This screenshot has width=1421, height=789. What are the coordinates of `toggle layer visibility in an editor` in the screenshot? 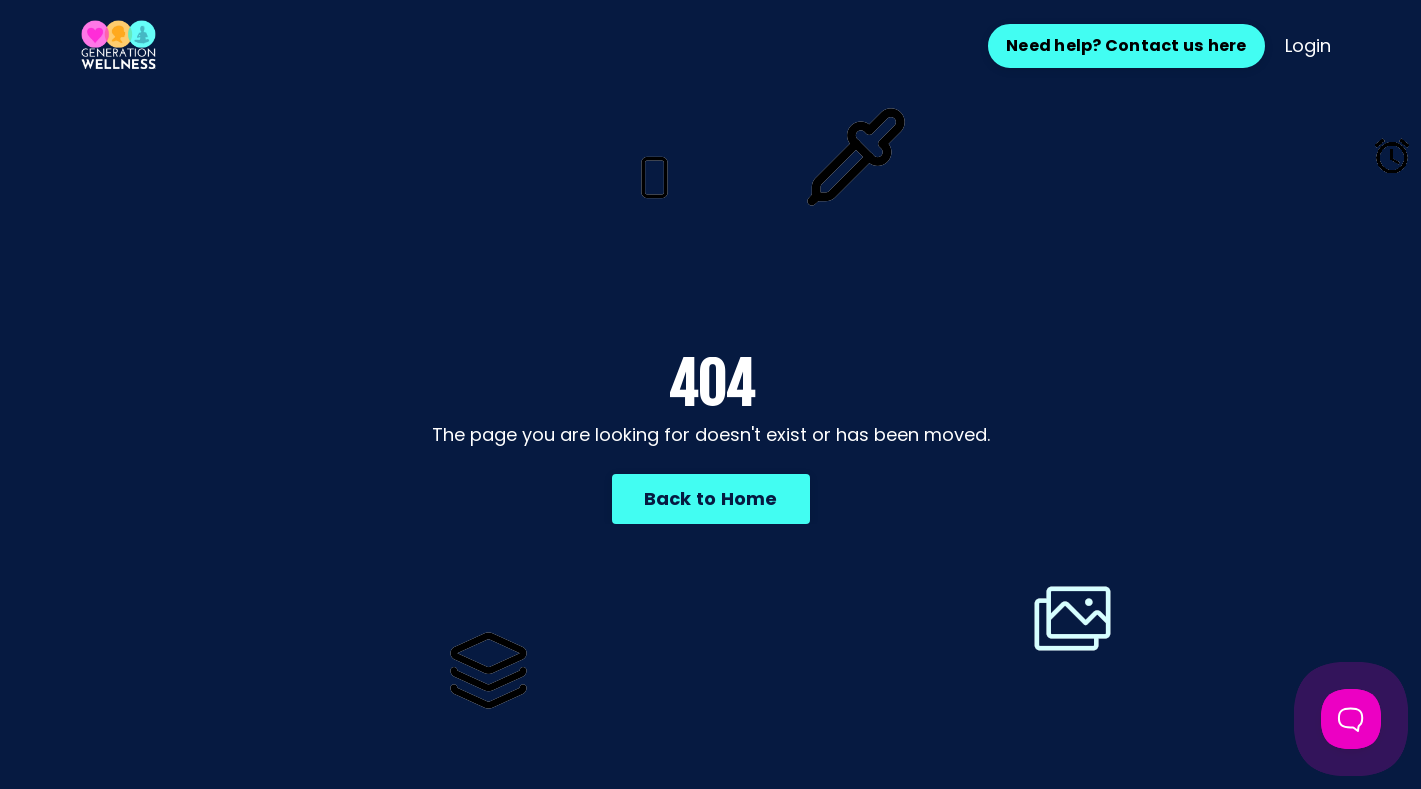 It's located at (488, 670).